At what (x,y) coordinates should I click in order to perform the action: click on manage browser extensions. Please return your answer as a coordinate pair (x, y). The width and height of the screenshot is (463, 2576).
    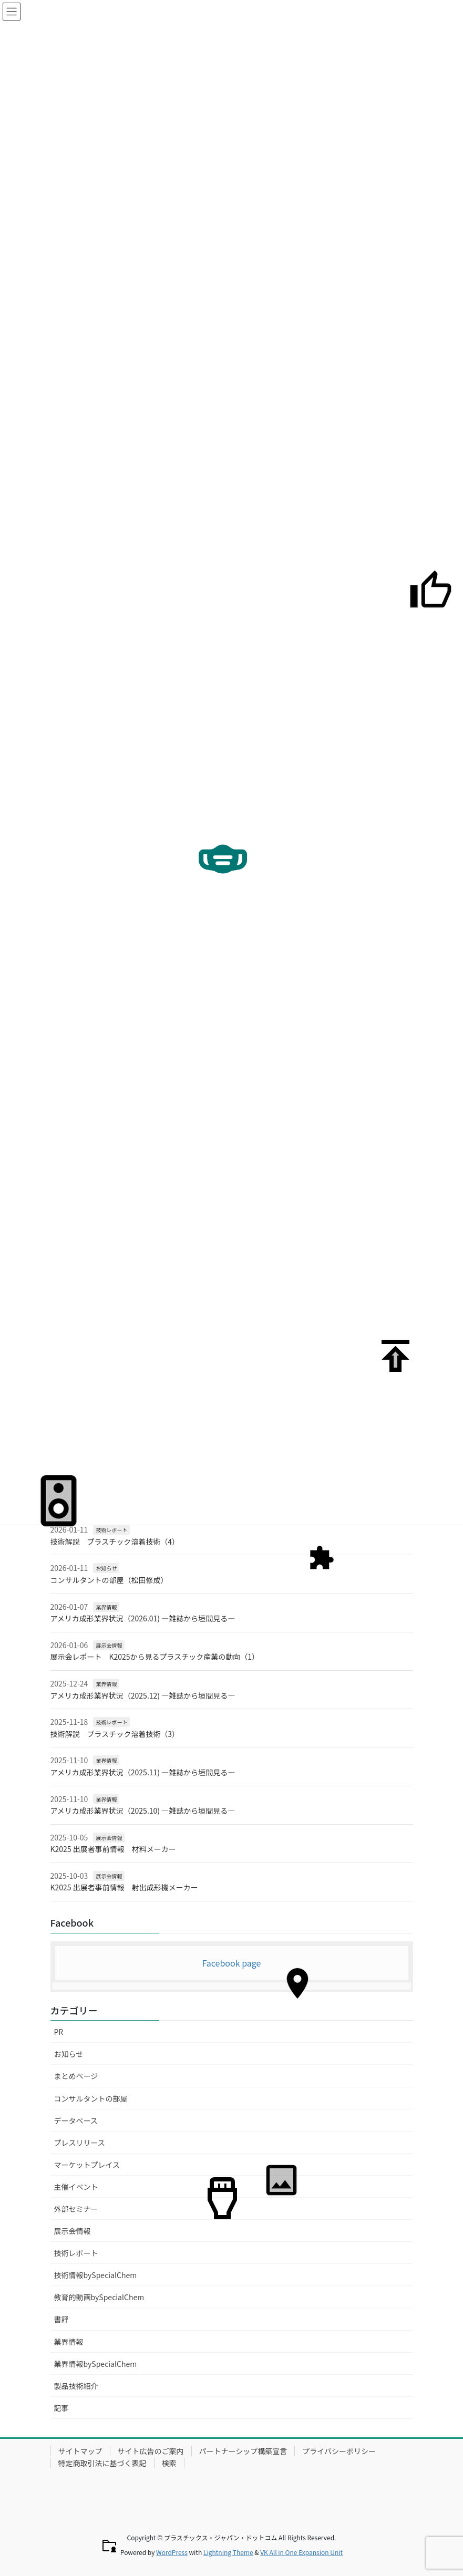
    Looking at the image, I should click on (321, 1558).